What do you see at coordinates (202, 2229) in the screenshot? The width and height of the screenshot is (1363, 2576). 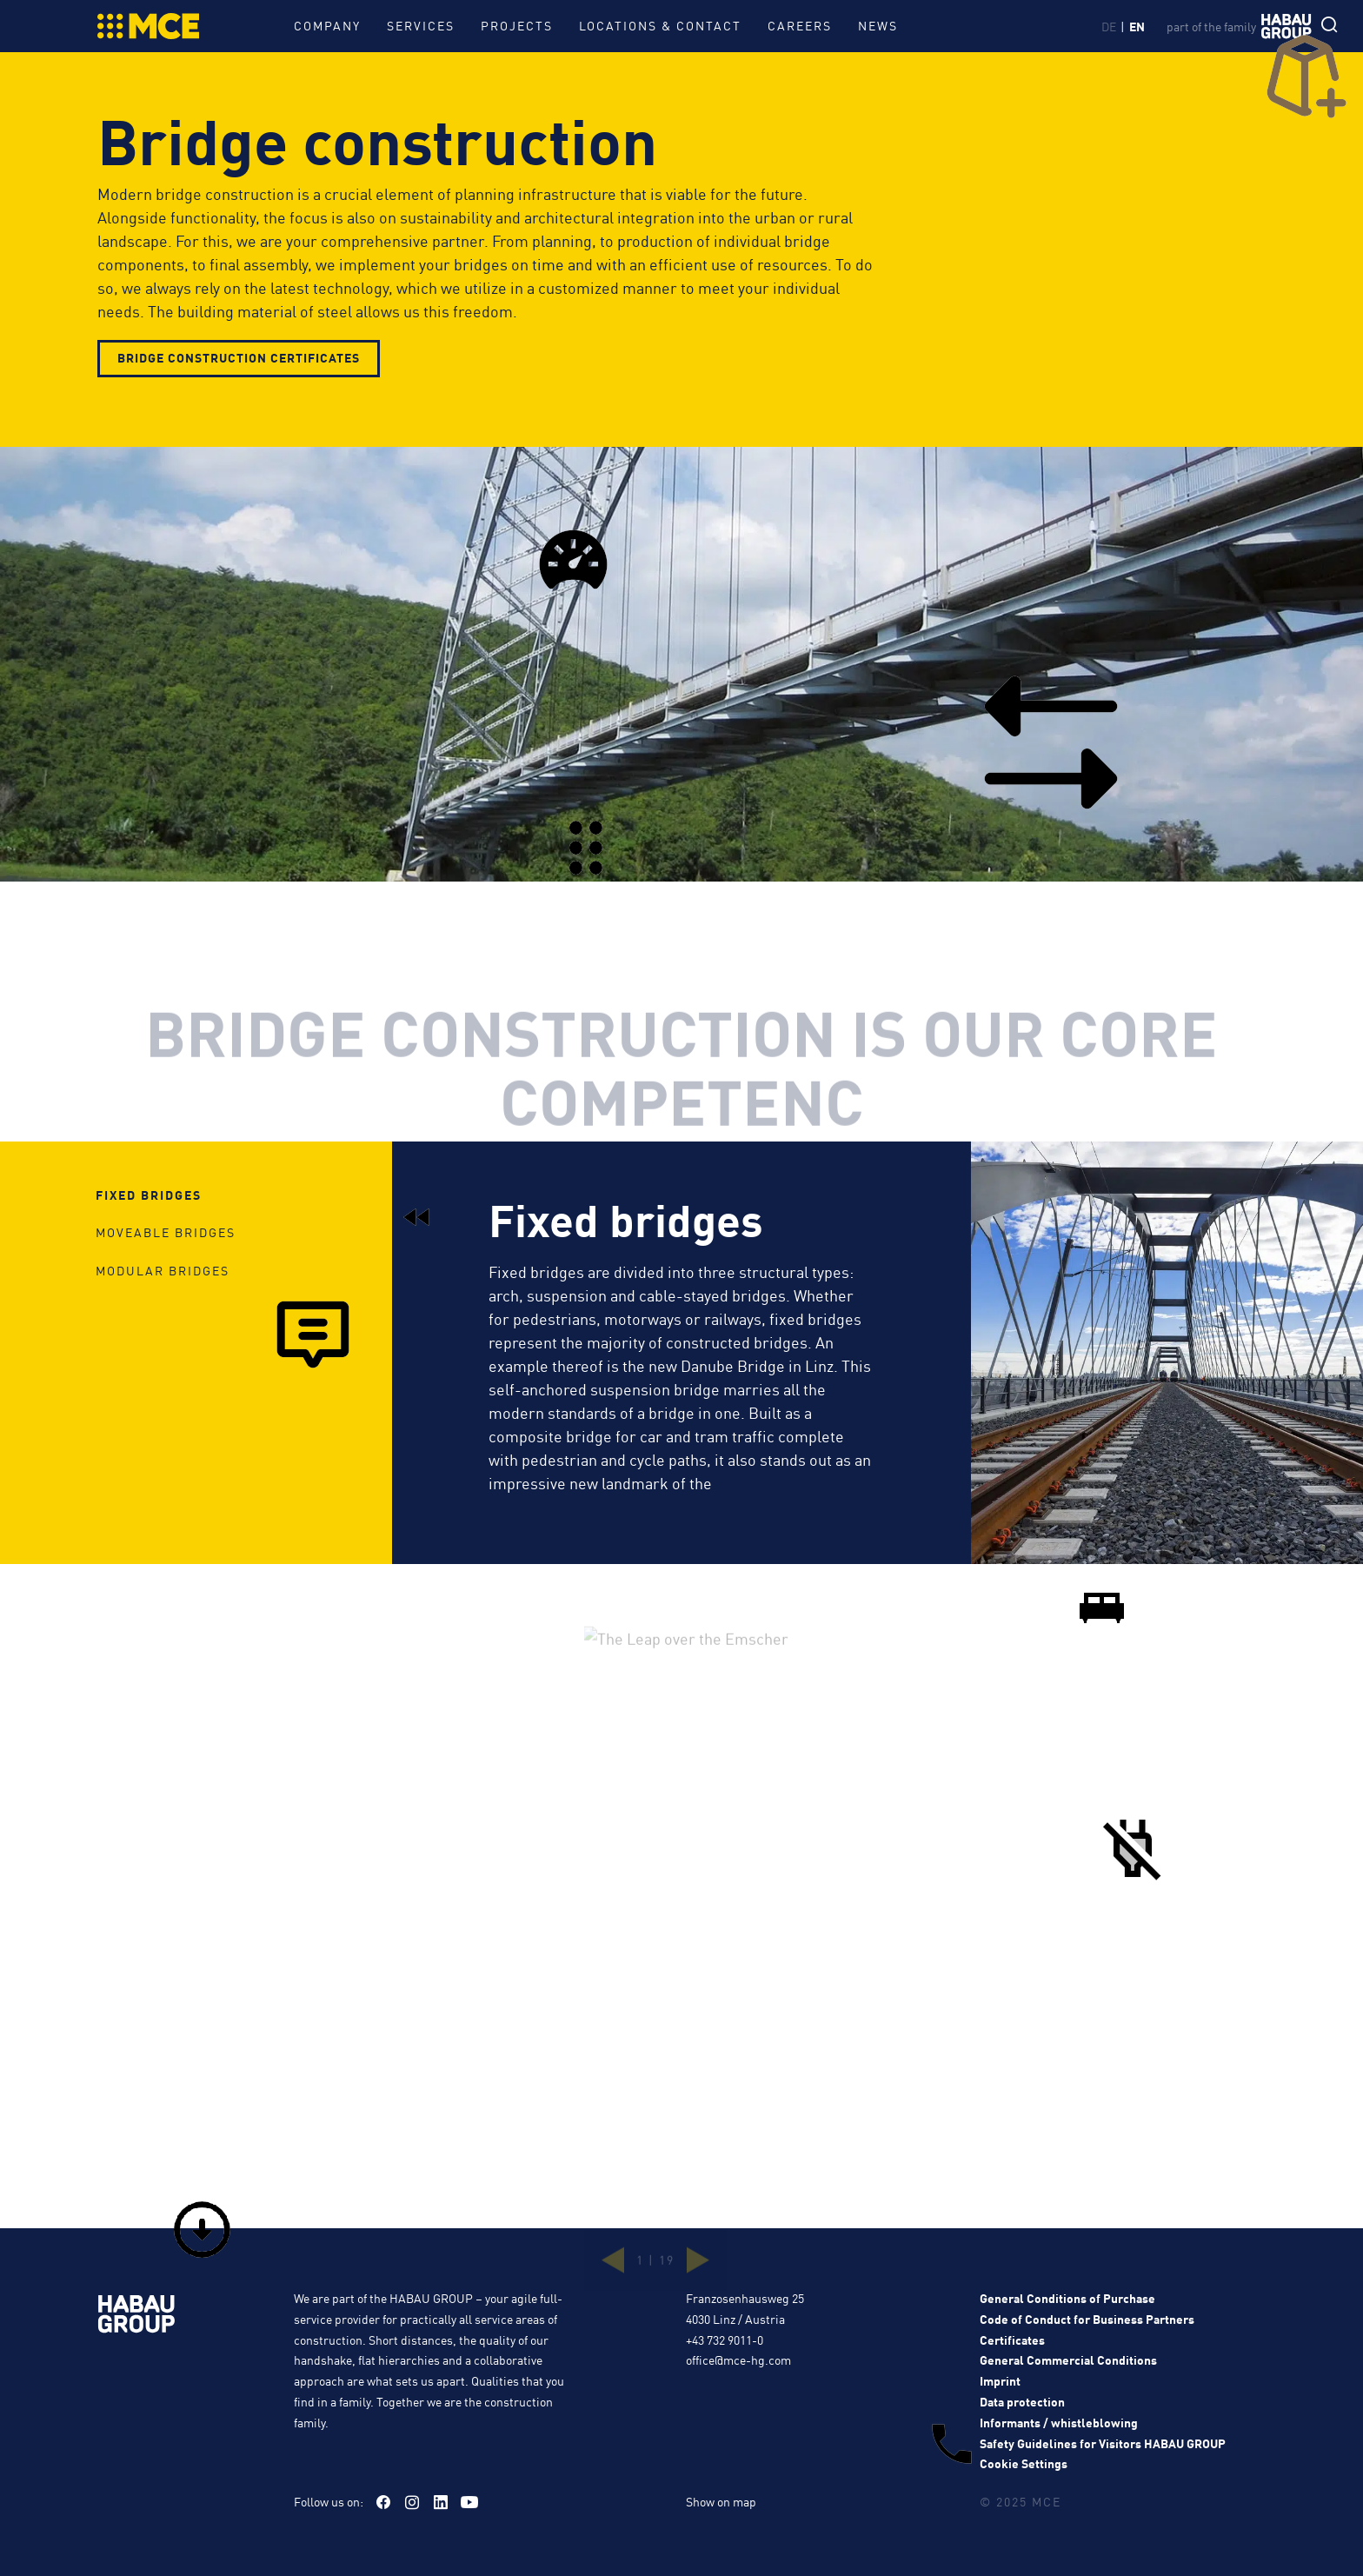 I see `download file or content` at bounding box center [202, 2229].